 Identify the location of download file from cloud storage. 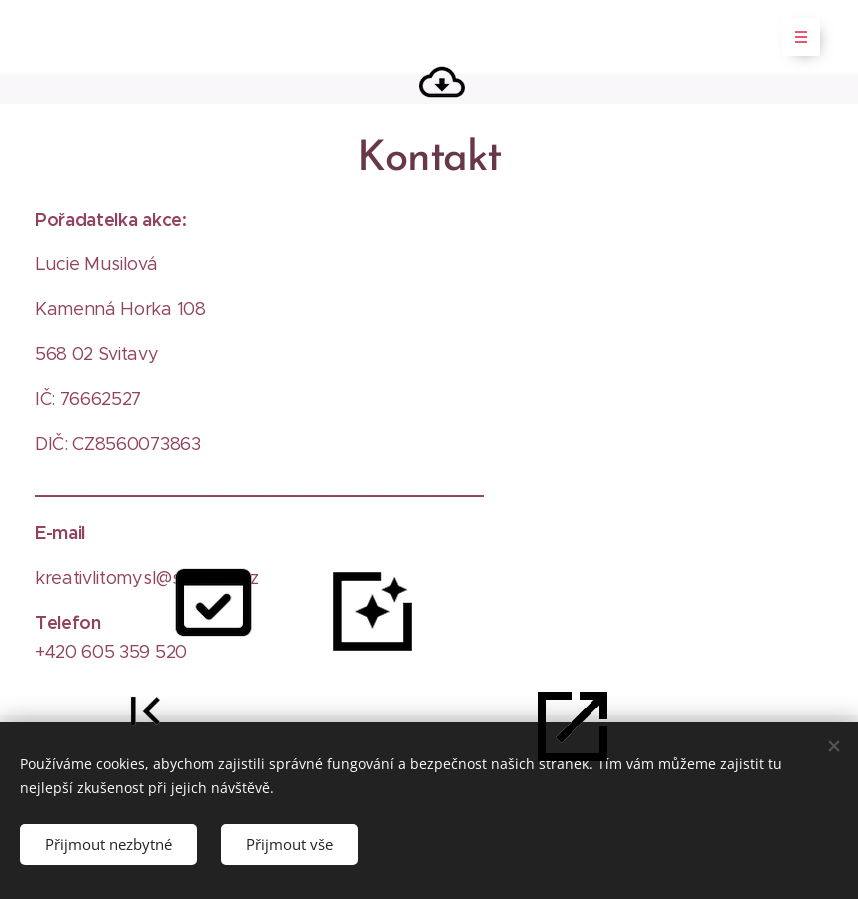
(442, 82).